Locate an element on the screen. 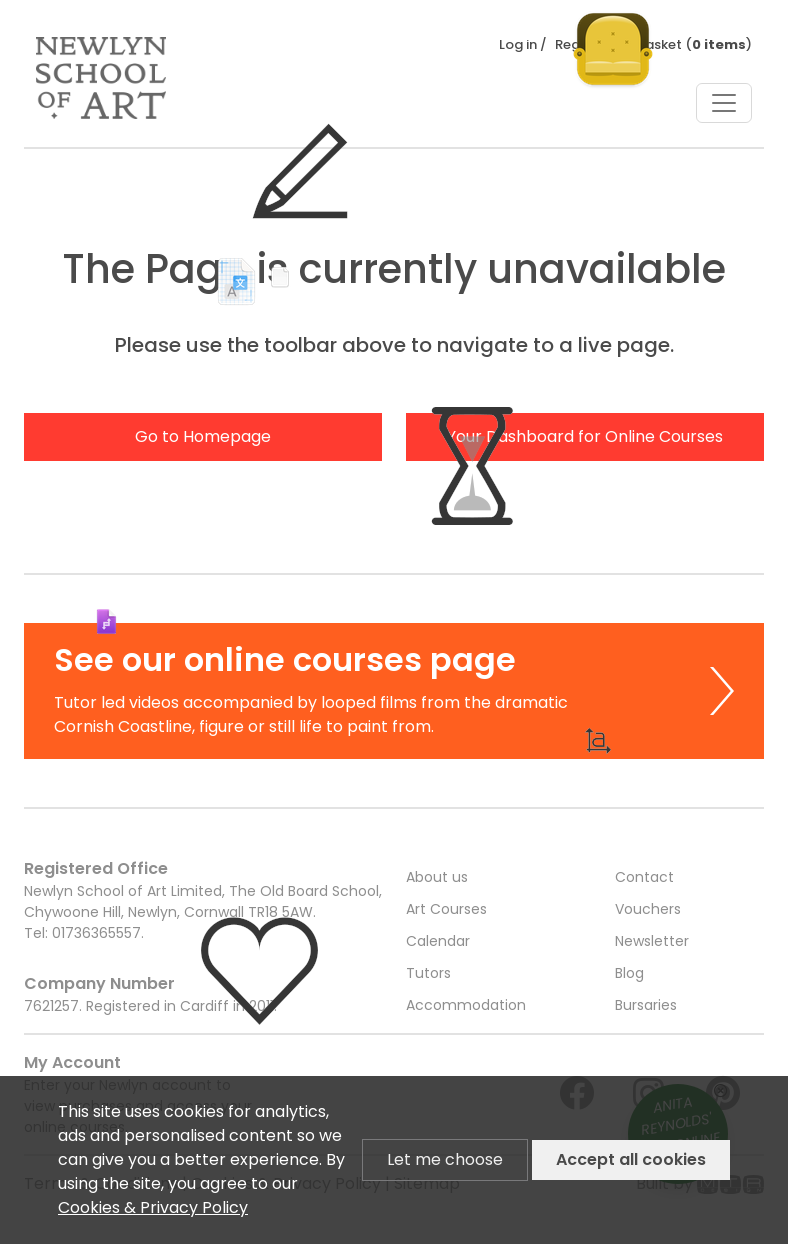 This screenshot has height=1244, width=788. open font viewer application is located at coordinates (597, 741).